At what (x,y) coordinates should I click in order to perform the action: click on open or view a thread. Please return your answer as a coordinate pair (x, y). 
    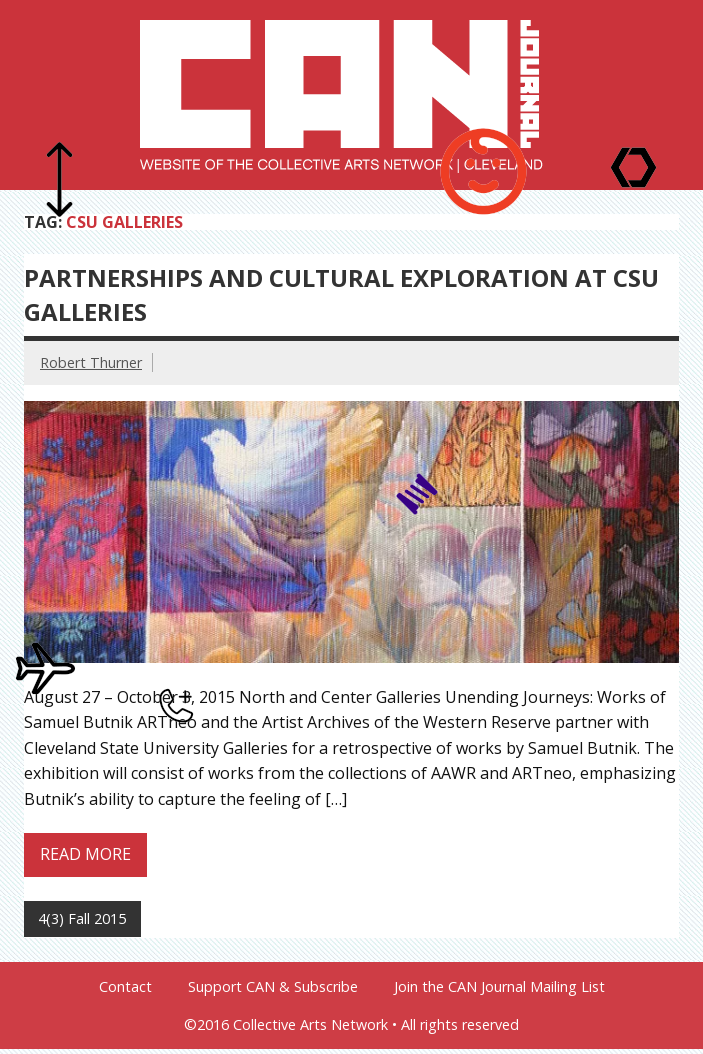
    Looking at the image, I should click on (417, 494).